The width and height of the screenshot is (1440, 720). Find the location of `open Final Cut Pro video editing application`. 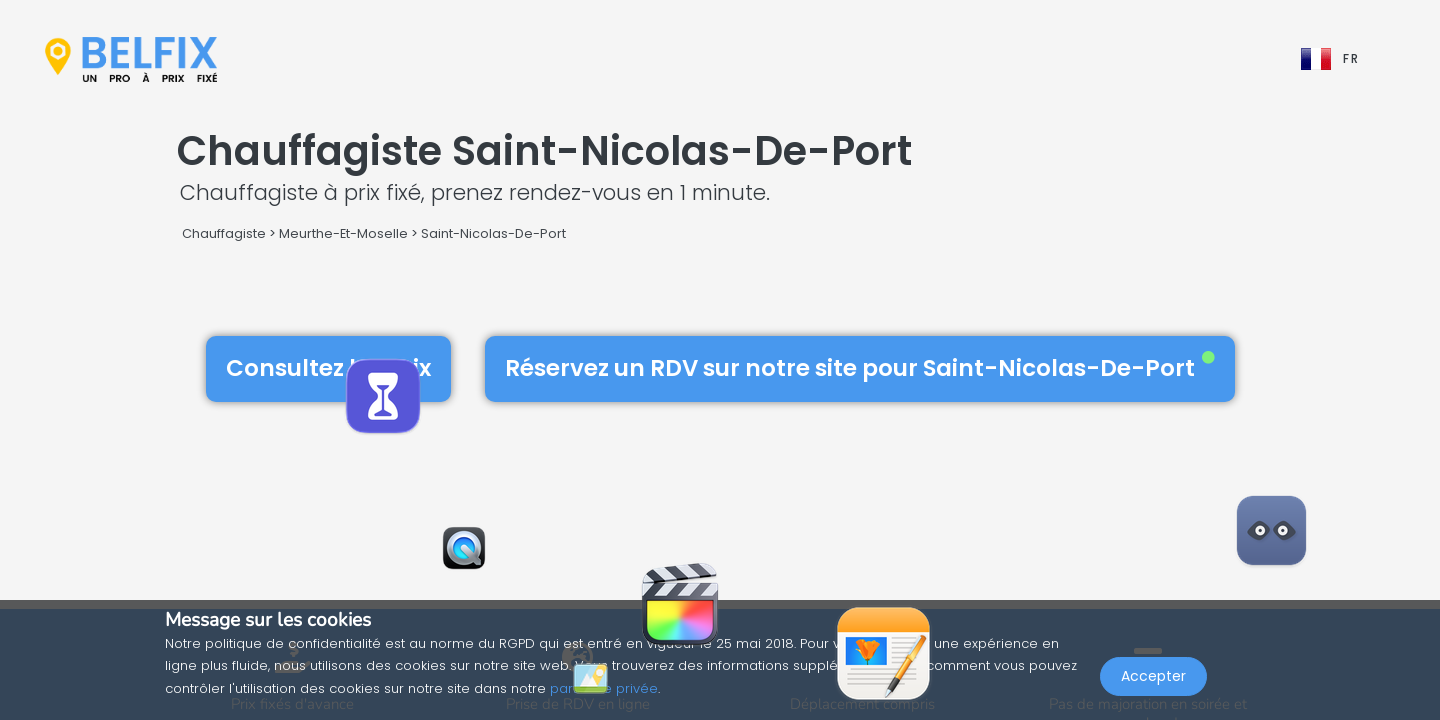

open Final Cut Pro video editing application is located at coordinates (680, 607).